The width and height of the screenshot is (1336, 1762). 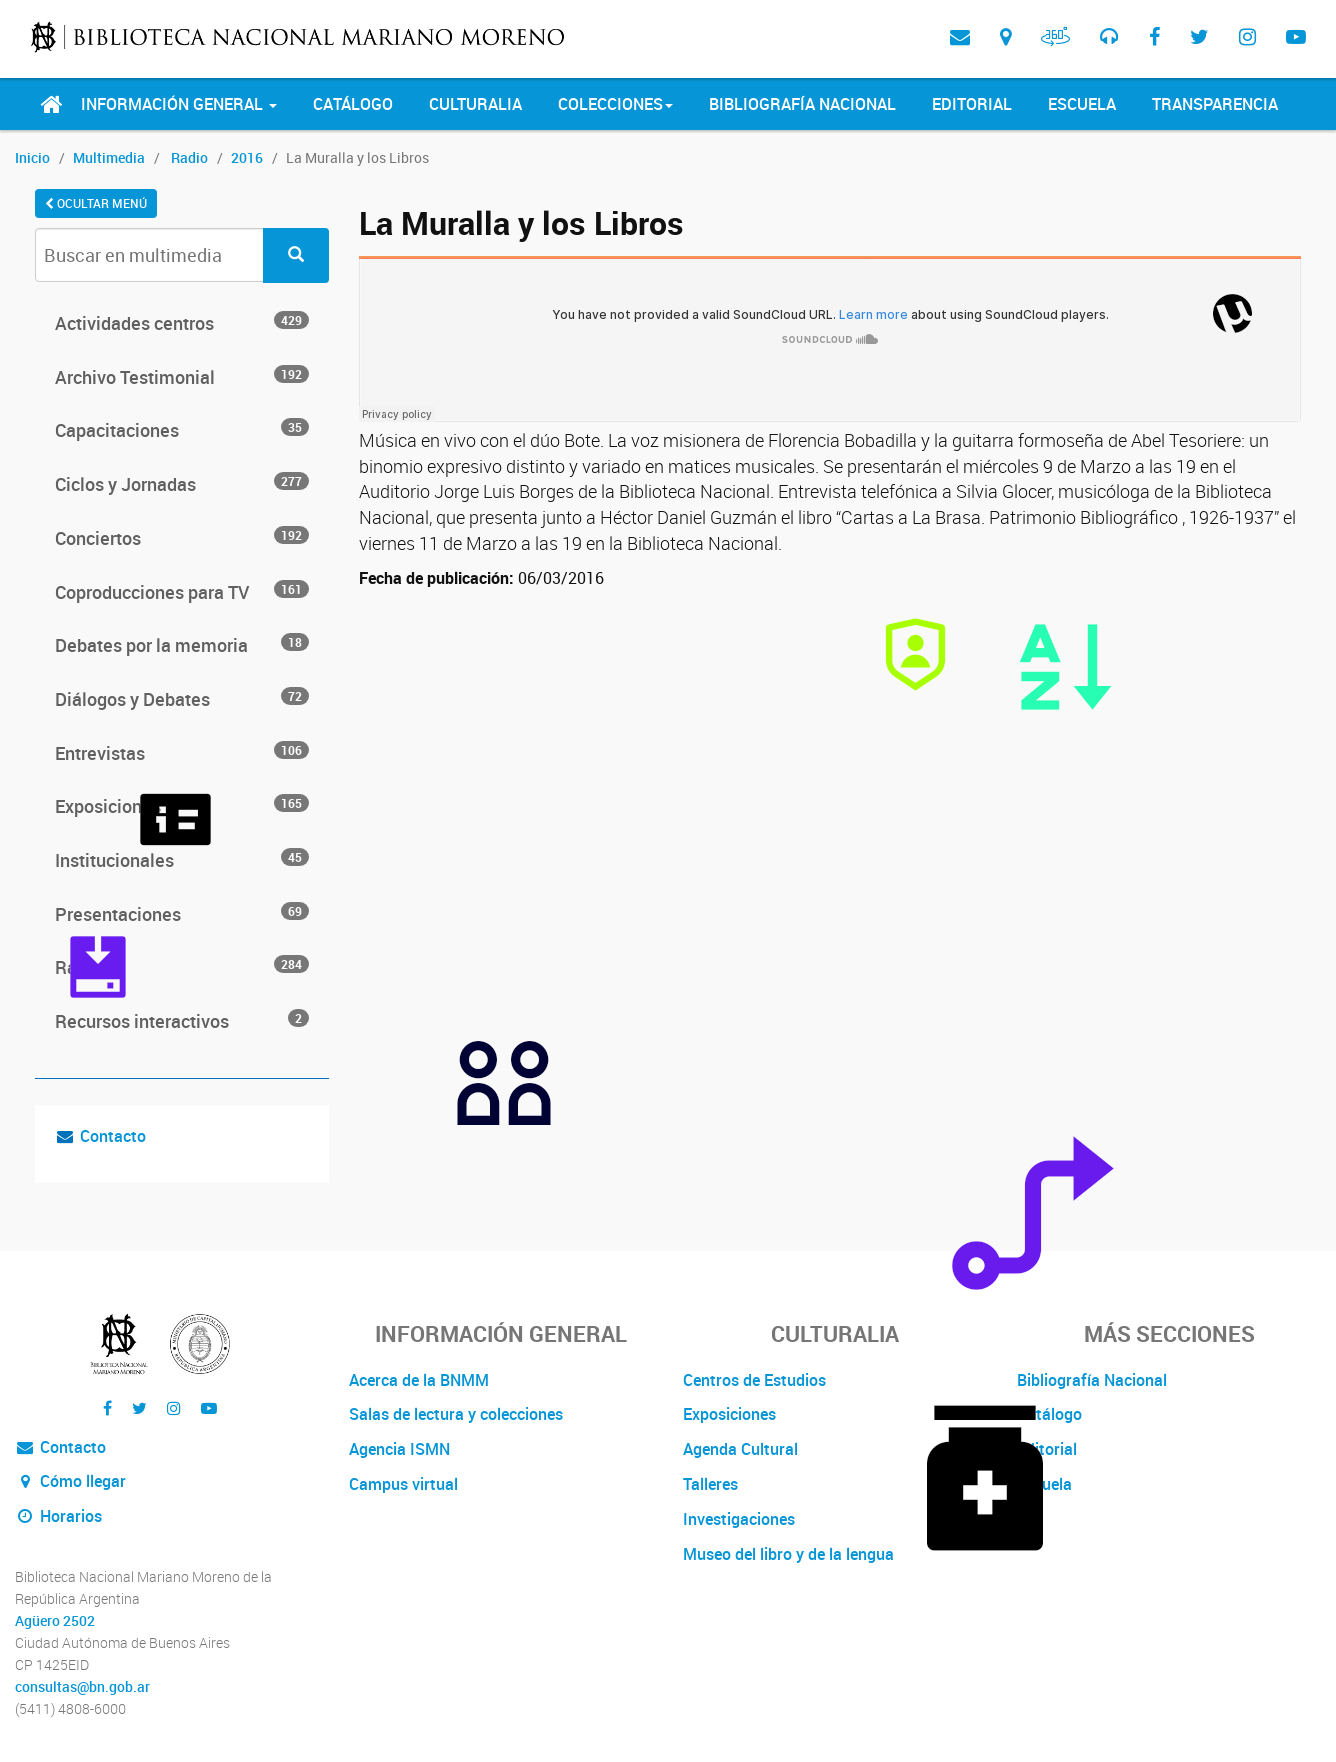 What do you see at coordinates (98, 967) in the screenshot?
I see `install an app or software` at bounding box center [98, 967].